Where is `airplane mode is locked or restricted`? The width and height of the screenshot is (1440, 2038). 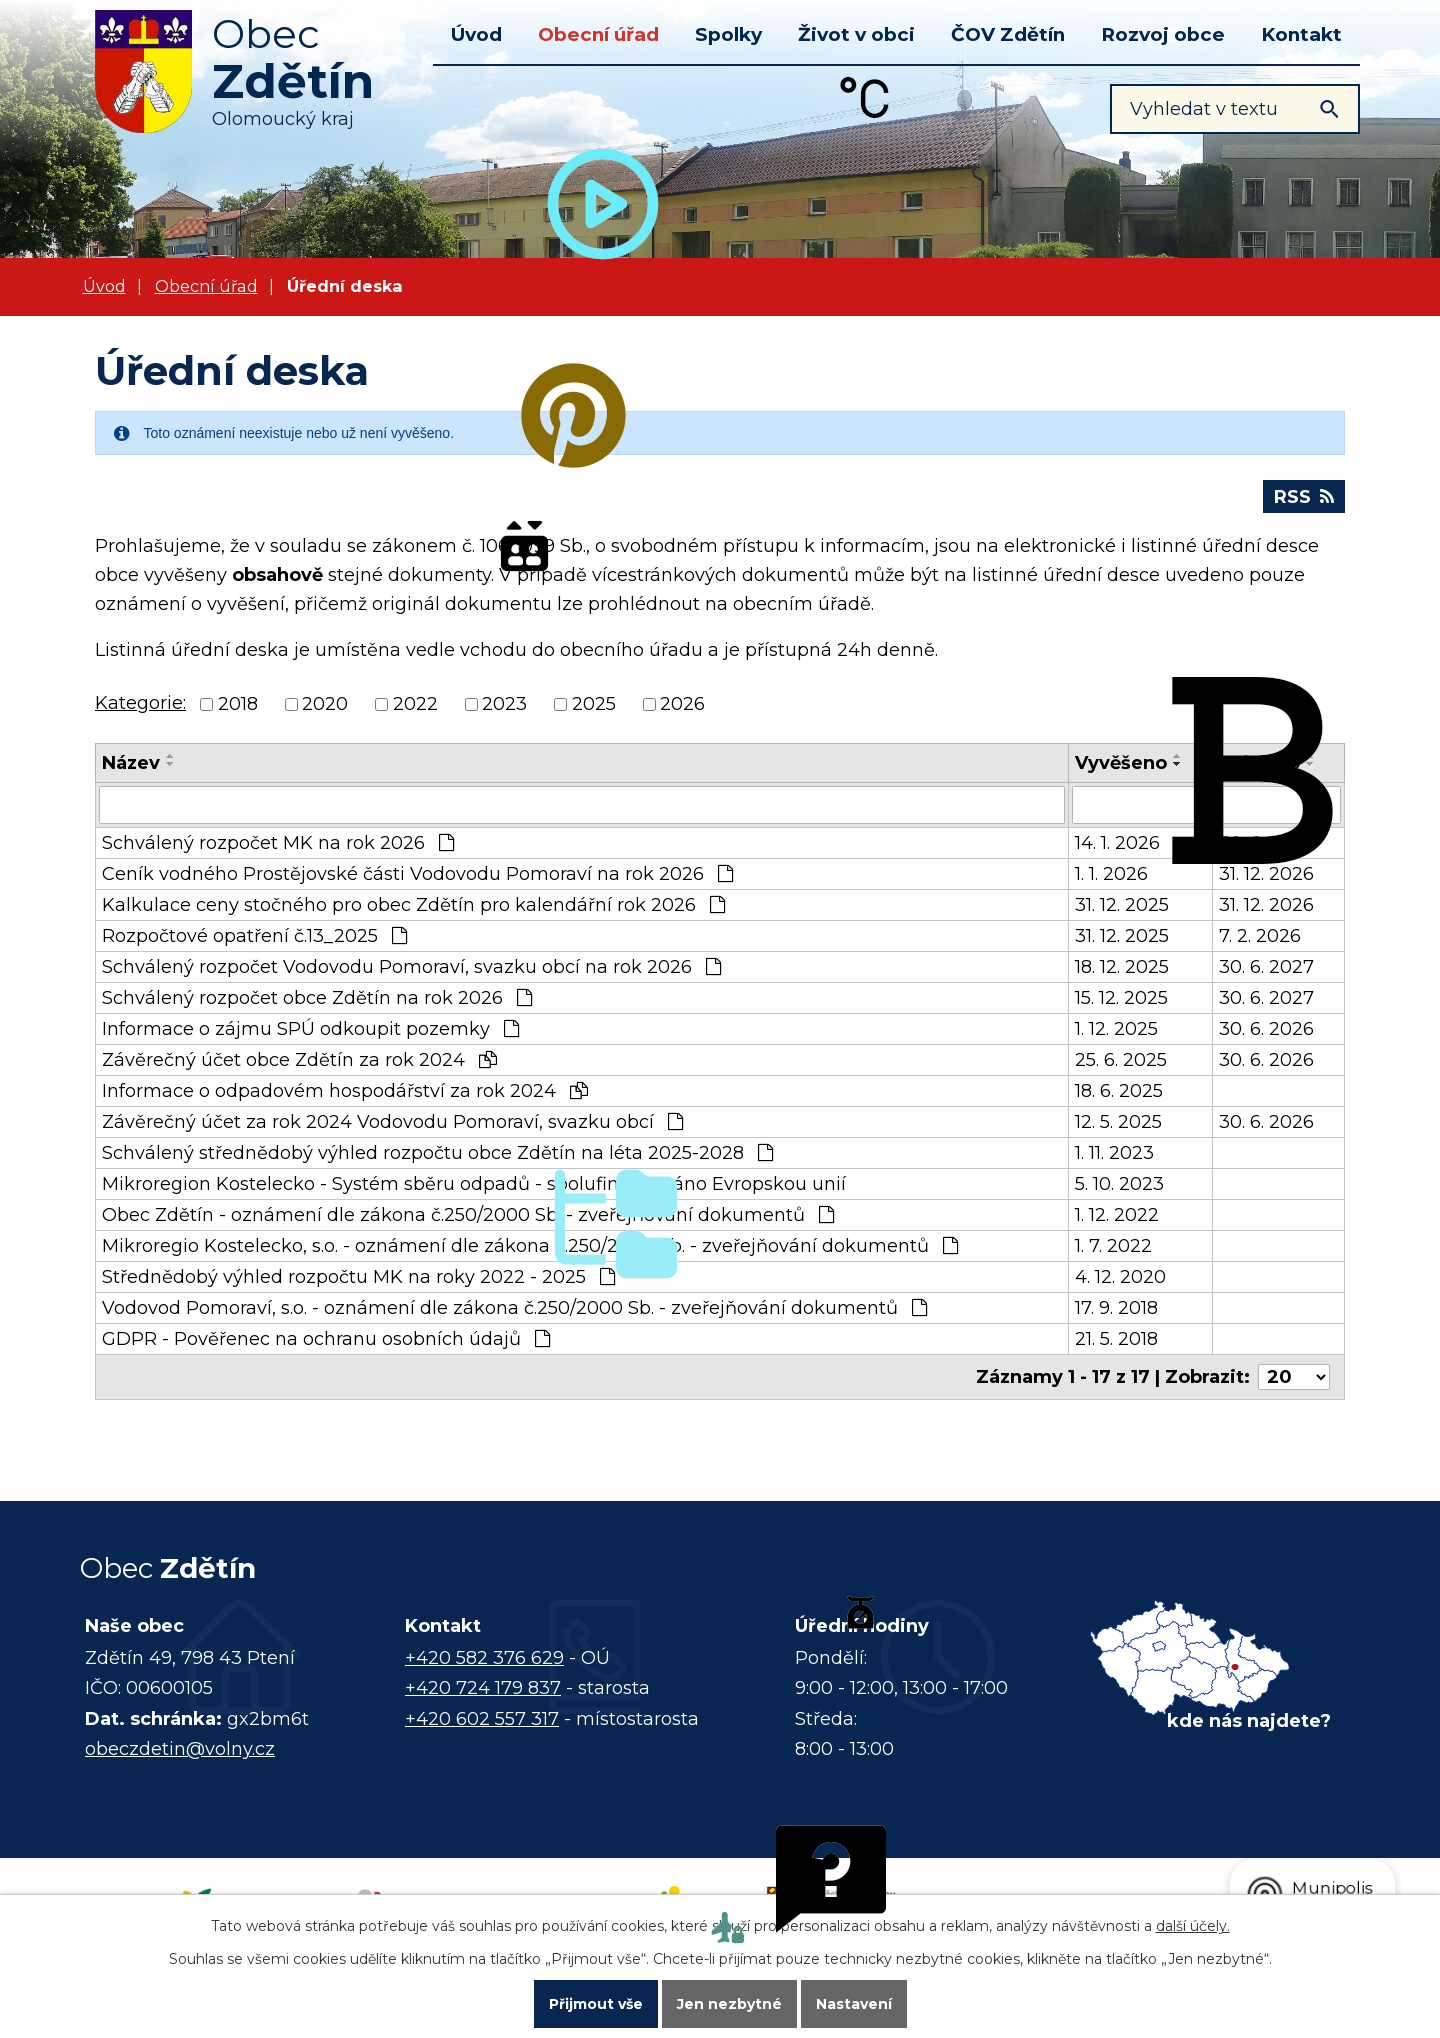 airplane mode is locked or restricted is located at coordinates (726, 1927).